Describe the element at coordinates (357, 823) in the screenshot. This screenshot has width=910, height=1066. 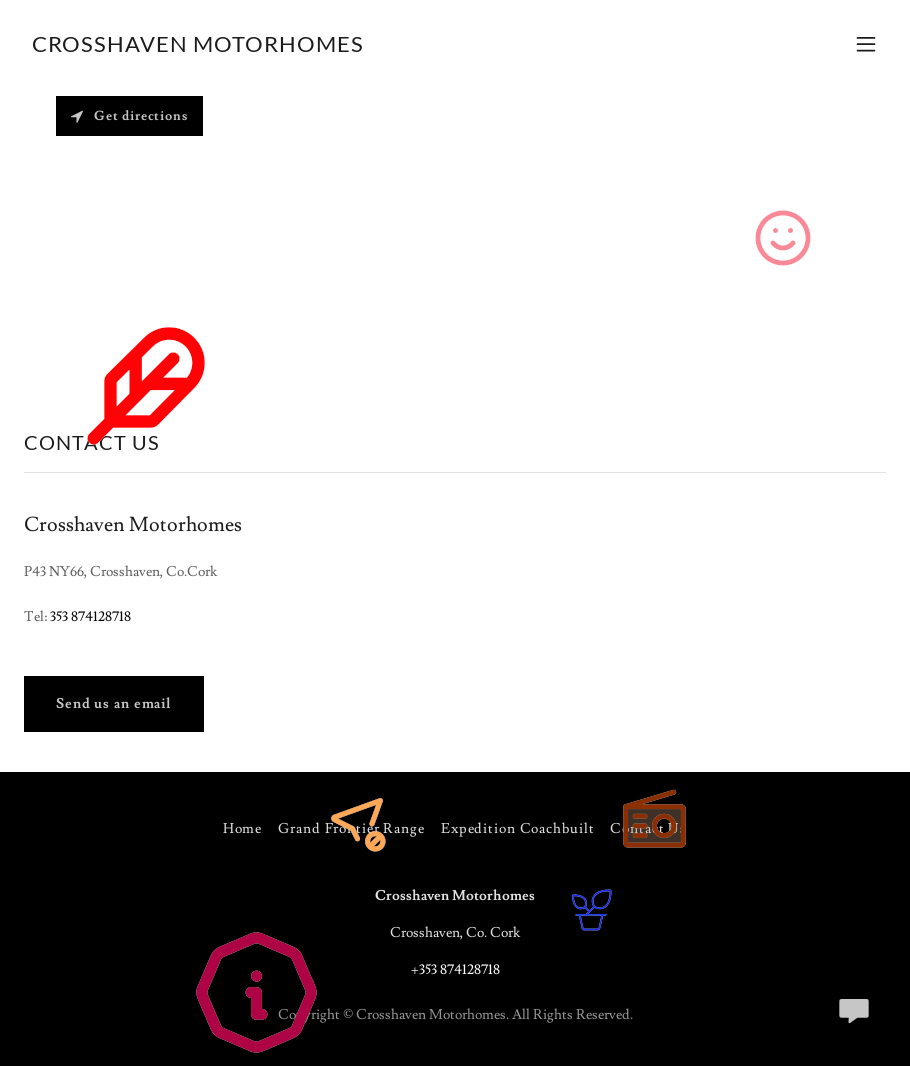
I see `disable location sharing` at that location.